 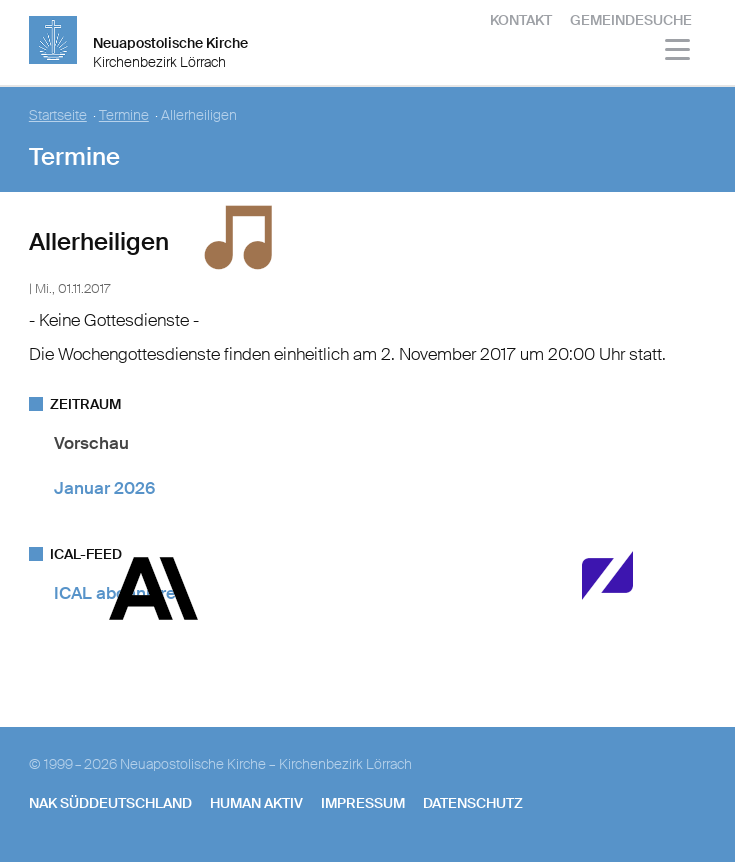 I want to click on zend framework official logo, so click(x=607, y=575).